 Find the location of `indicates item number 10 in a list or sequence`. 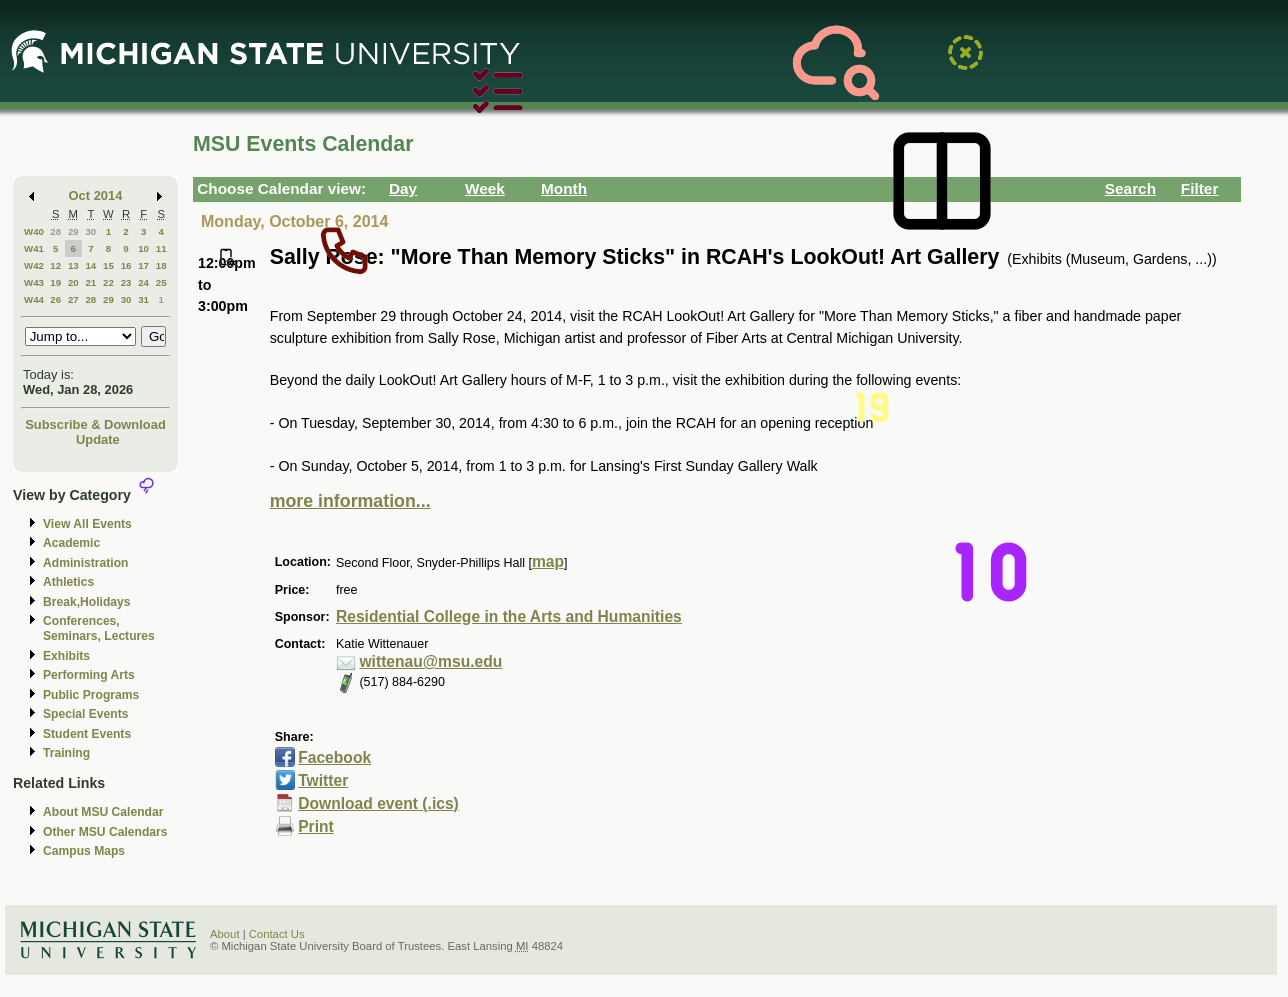

indicates item number 10 in a list or sequence is located at coordinates (985, 572).